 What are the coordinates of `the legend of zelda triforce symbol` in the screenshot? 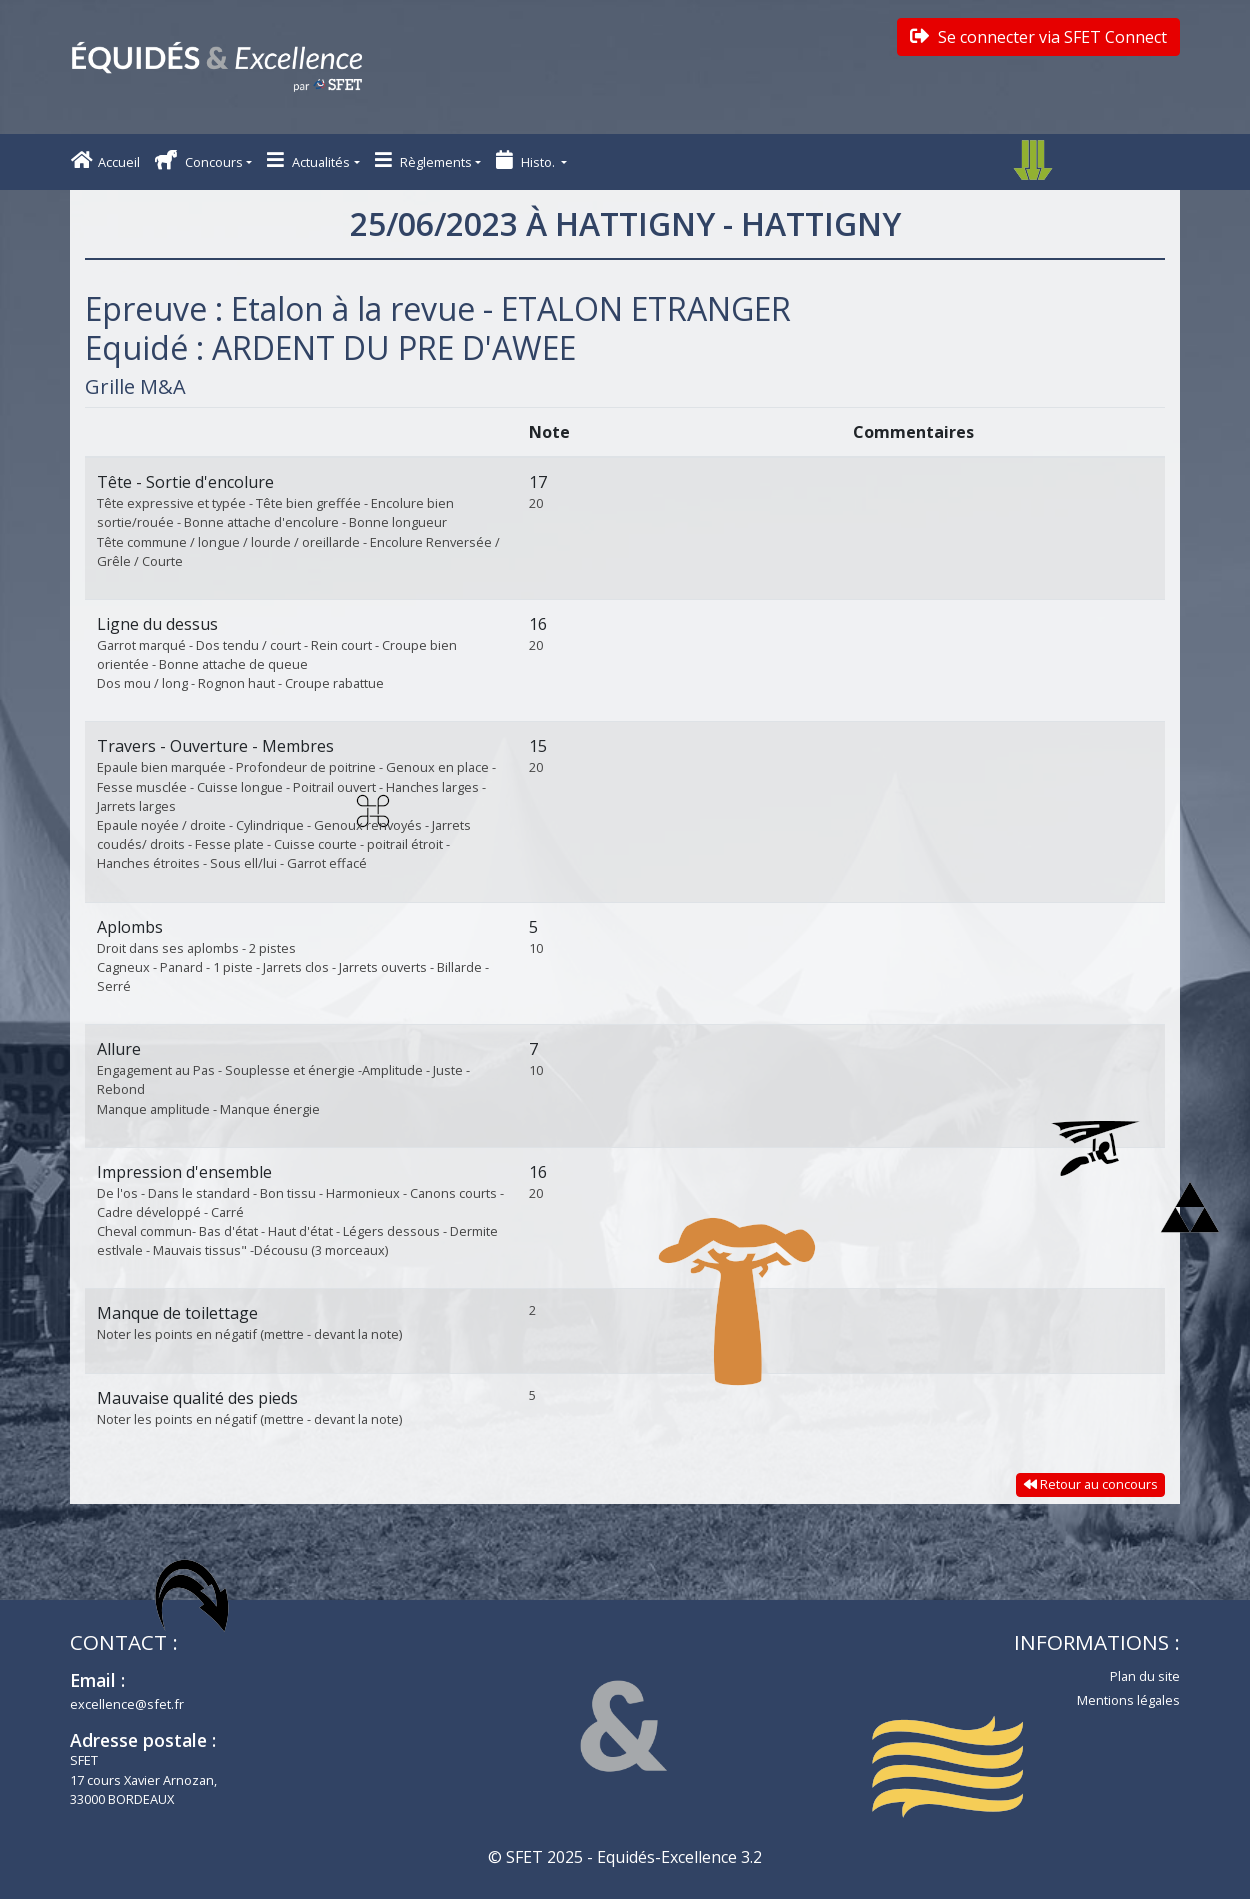 It's located at (1190, 1207).